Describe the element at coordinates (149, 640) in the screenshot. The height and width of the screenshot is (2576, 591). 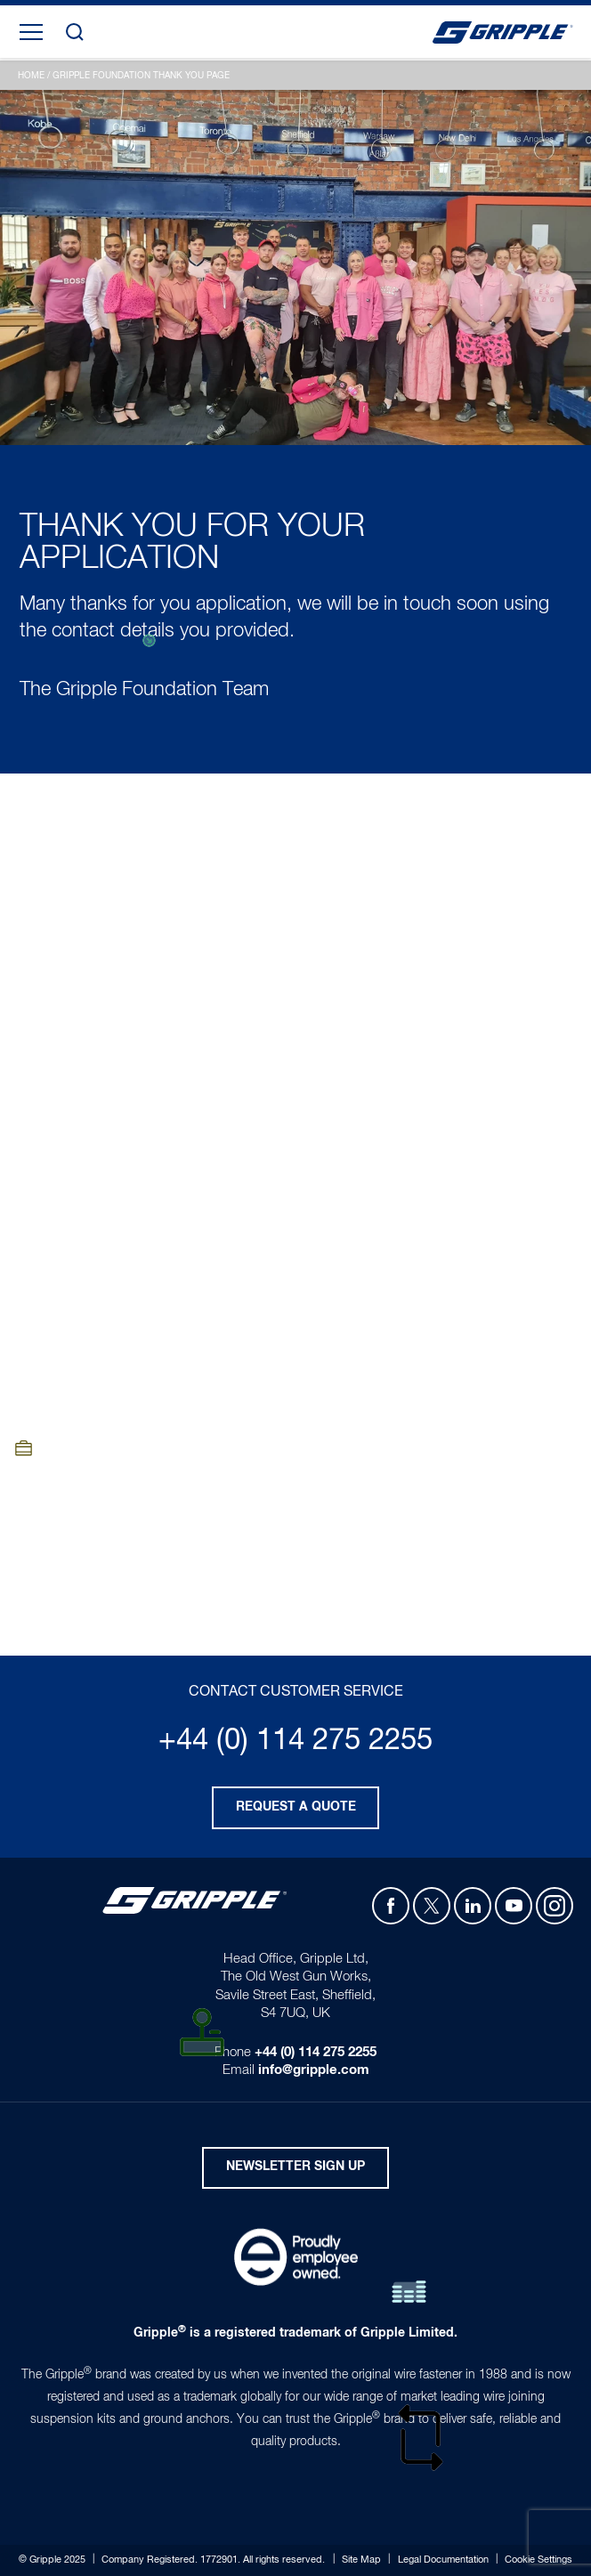
I see `navigate to the next item or section` at that location.